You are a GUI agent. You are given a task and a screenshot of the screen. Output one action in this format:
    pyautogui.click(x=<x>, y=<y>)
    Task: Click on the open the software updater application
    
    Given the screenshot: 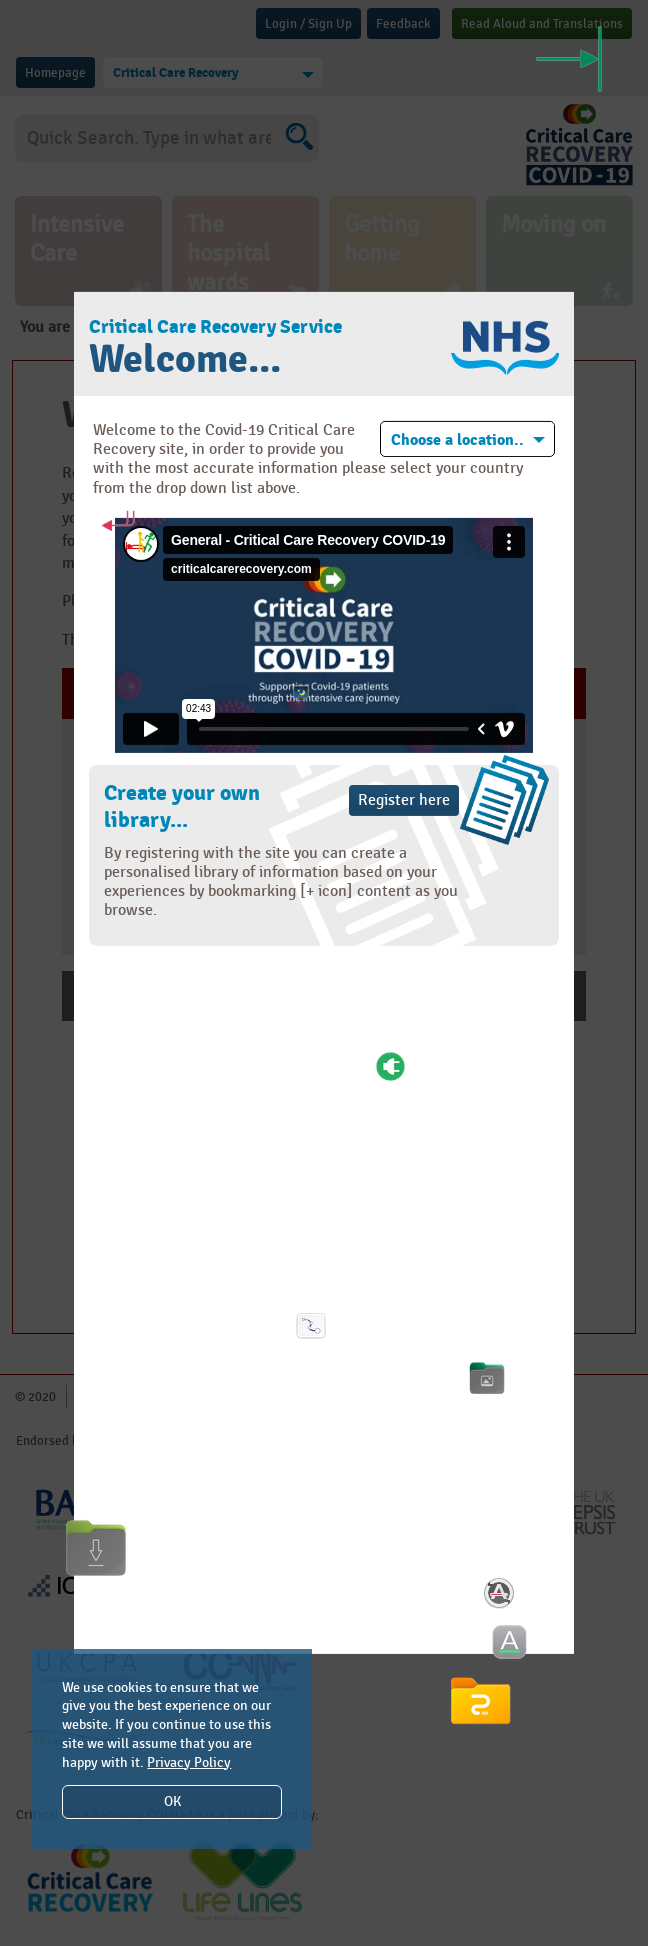 What is the action you would take?
    pyautogui.click(x=499, y=1593)
    